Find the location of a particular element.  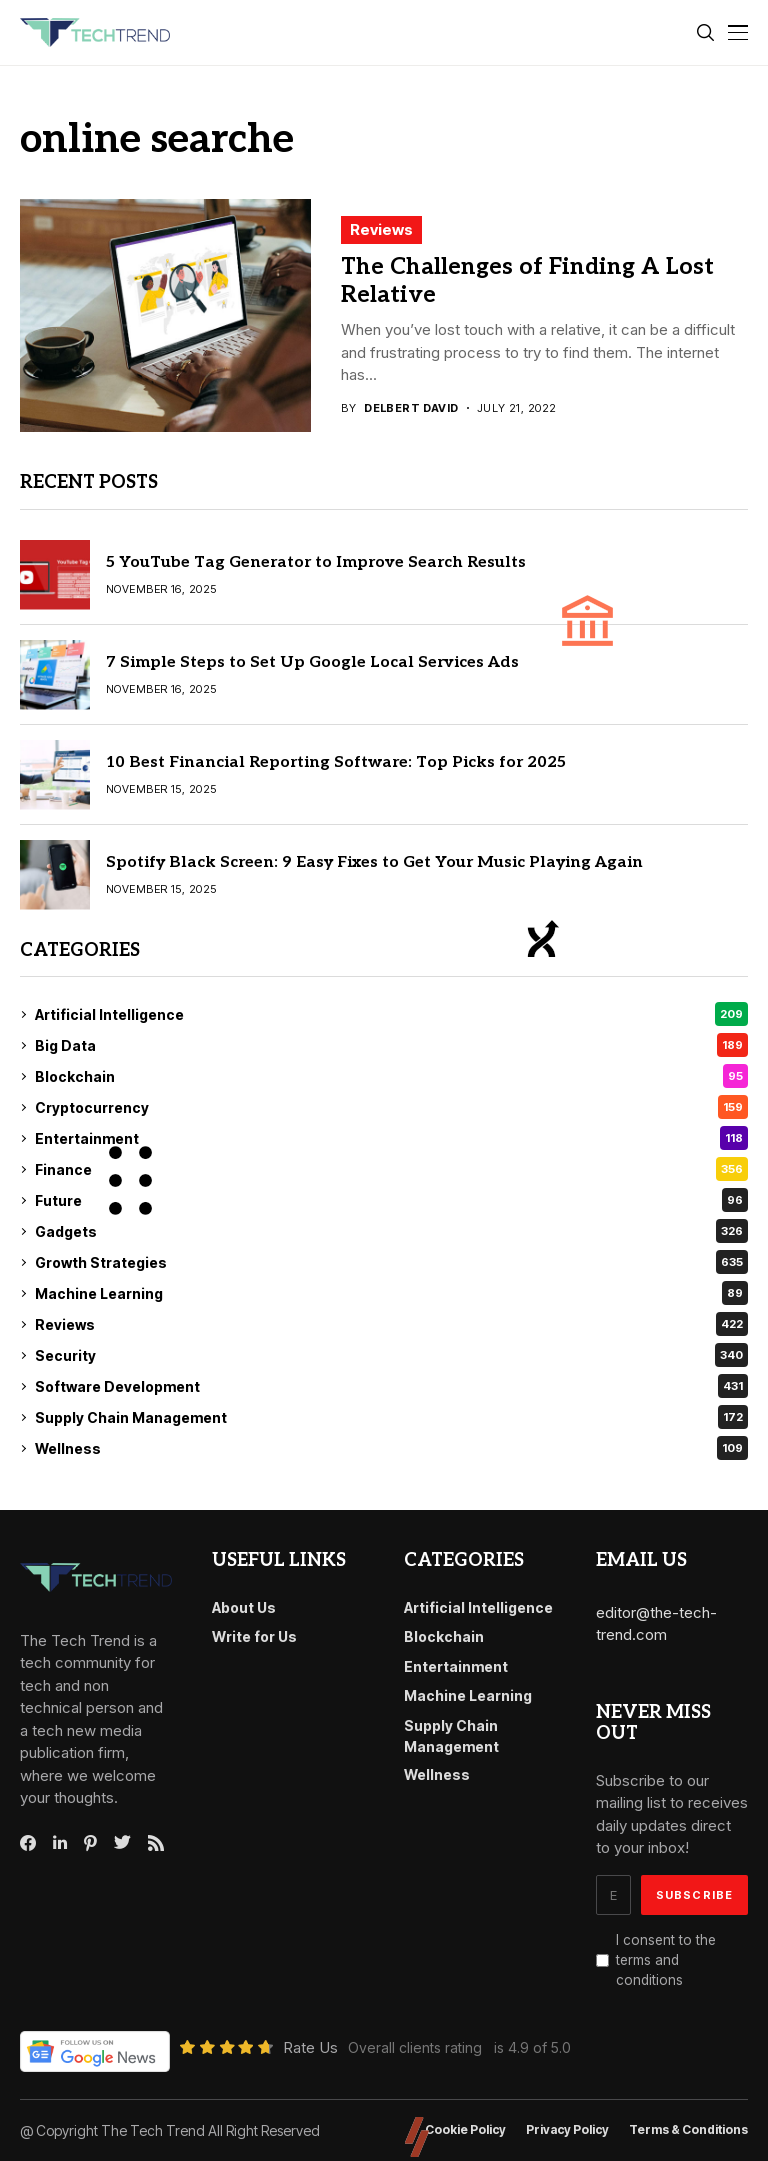

drag to reorder this item is located at coordinates (130, 1180).